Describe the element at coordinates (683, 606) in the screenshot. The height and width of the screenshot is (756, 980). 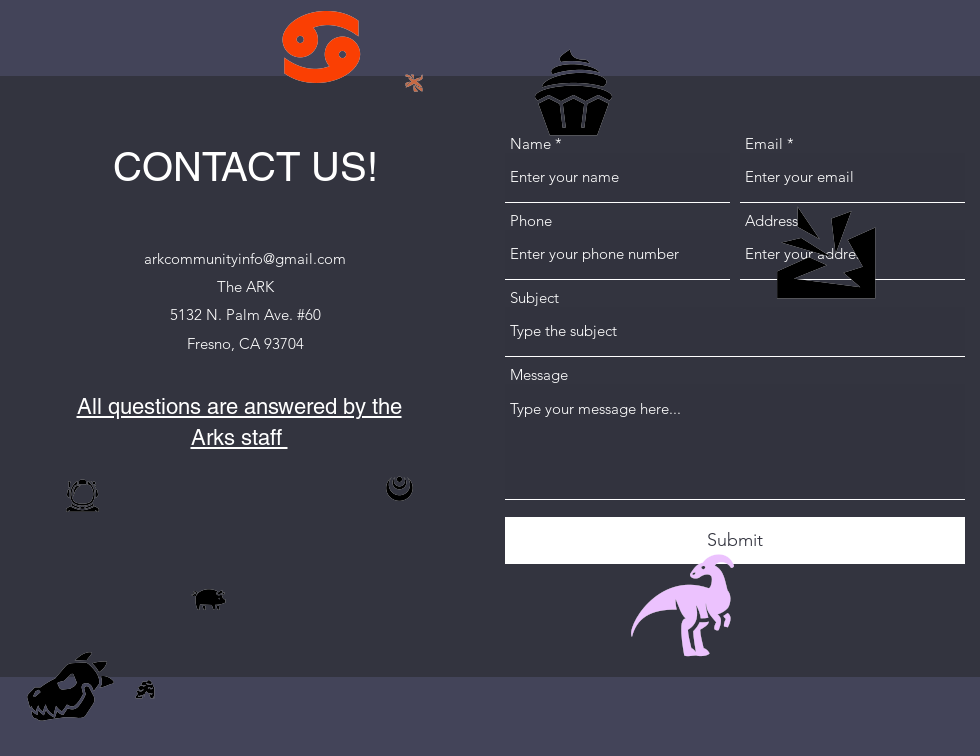
I see `select parasaurolophus dinosaur character` at that location.